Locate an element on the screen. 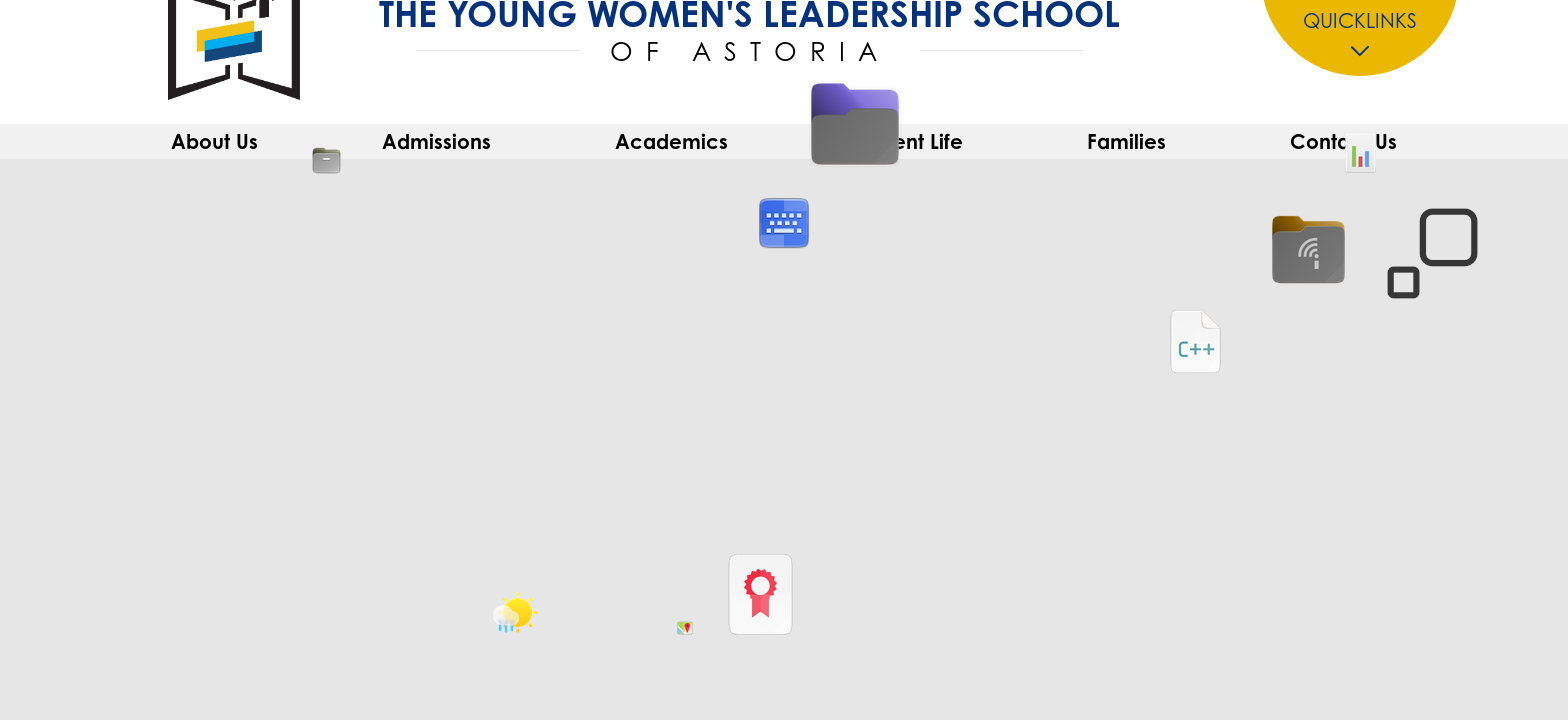 This screenshot has width=1568, height=720. a pkcs7 certificate file or security credential is located at coordinates (760, 594).